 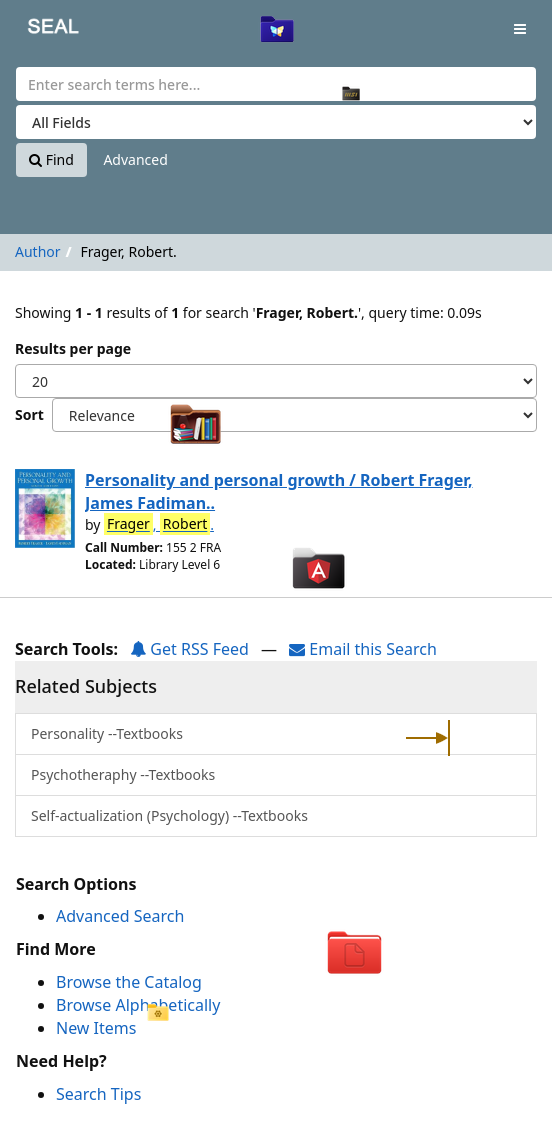 What do you see at coordinates (351, 94) in the screenshot?
I see `open MSI branded folder` at bounding box center [351, 94].